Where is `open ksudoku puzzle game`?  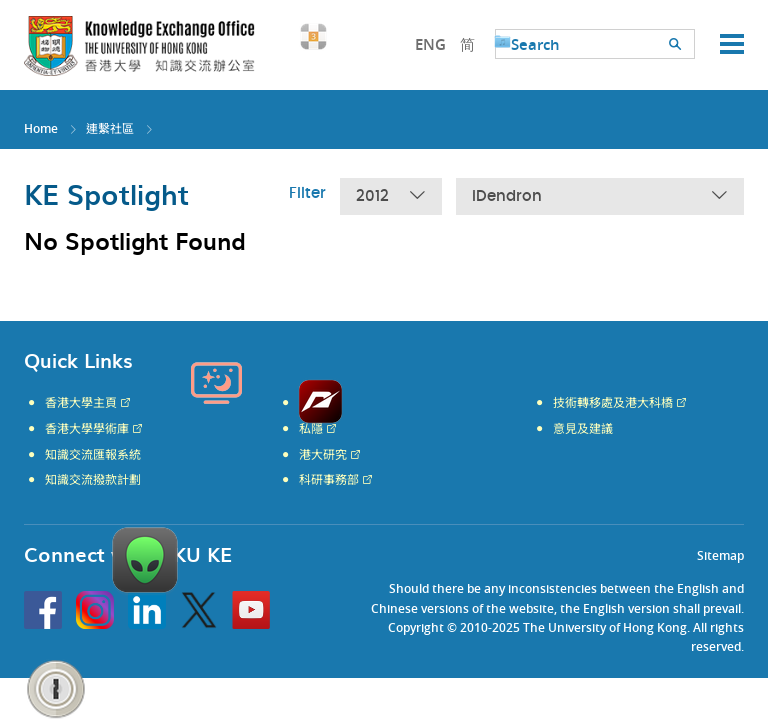 open ksudoku puzzle game is located at coordinates (313, 36).